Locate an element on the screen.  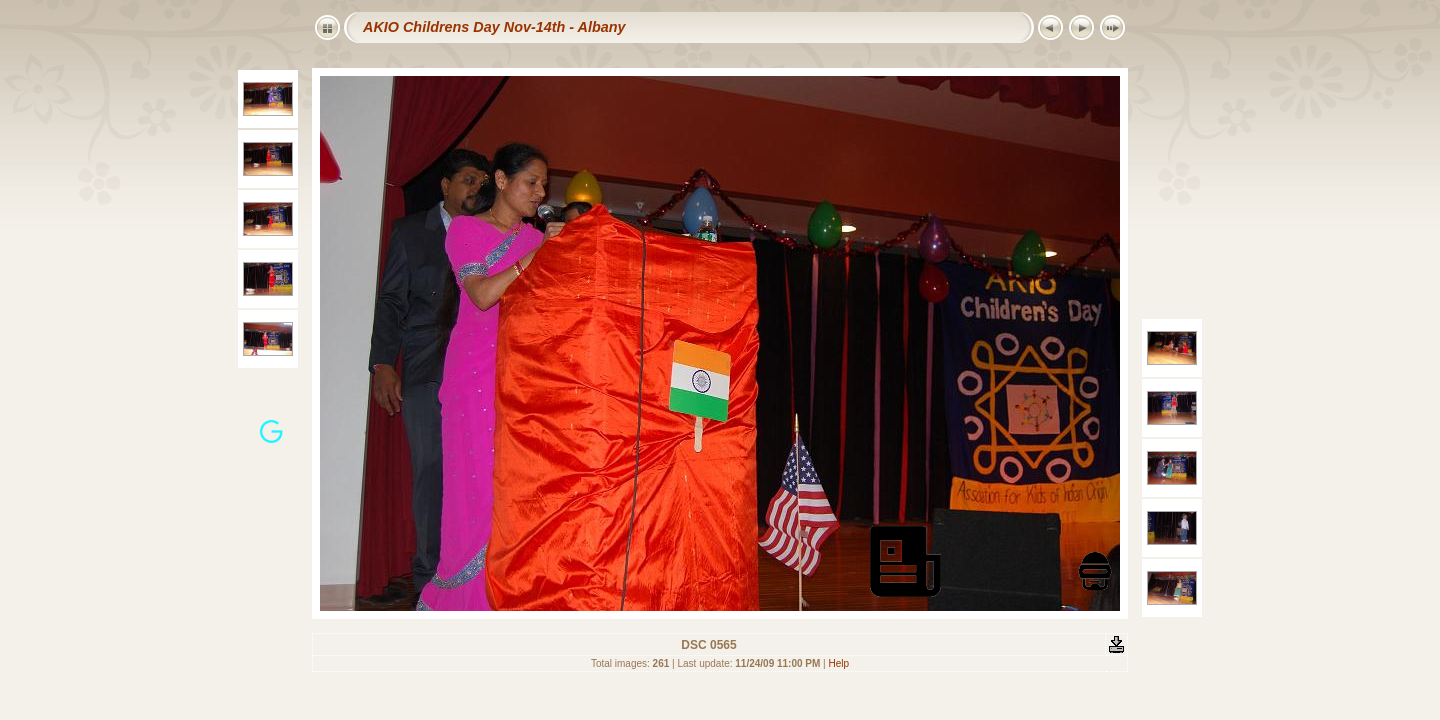
sign in with Google is located at coordinates (271, 431).